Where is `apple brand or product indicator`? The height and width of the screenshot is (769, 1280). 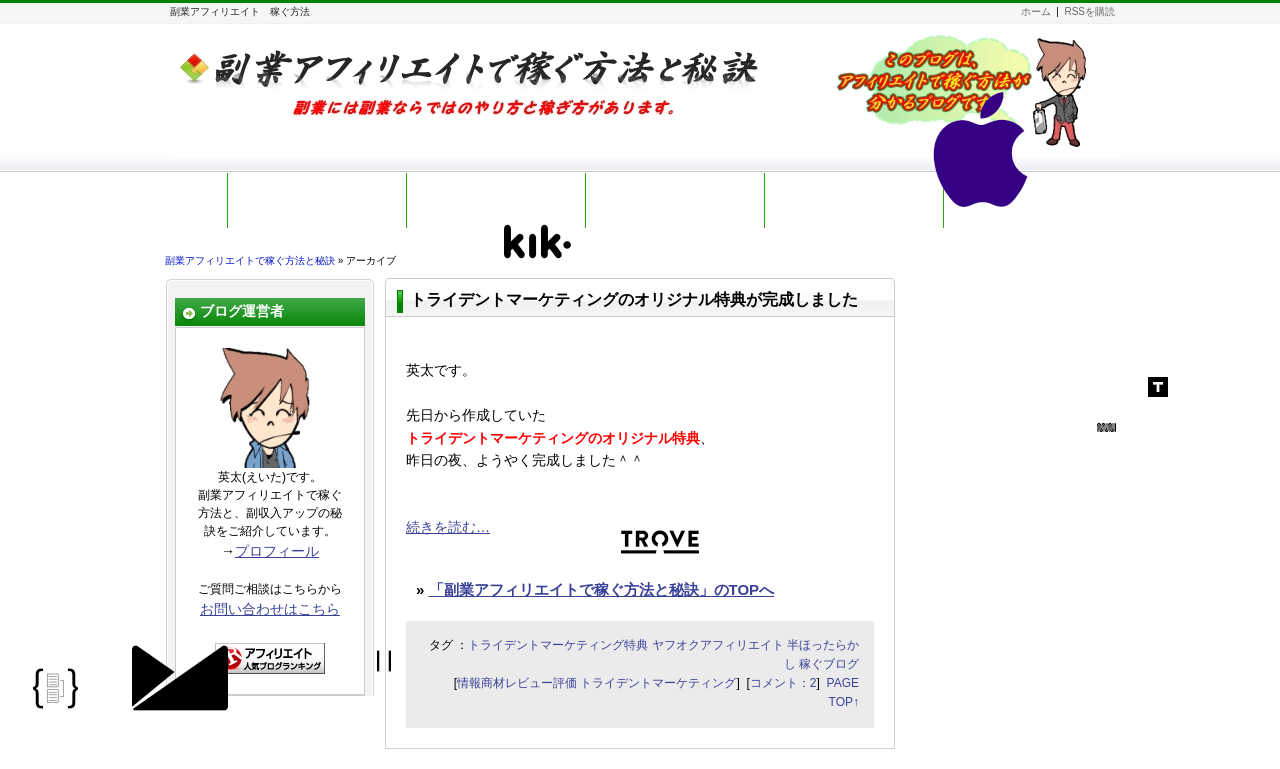
apple brand or product indicator is located at coordinates (980, 149).